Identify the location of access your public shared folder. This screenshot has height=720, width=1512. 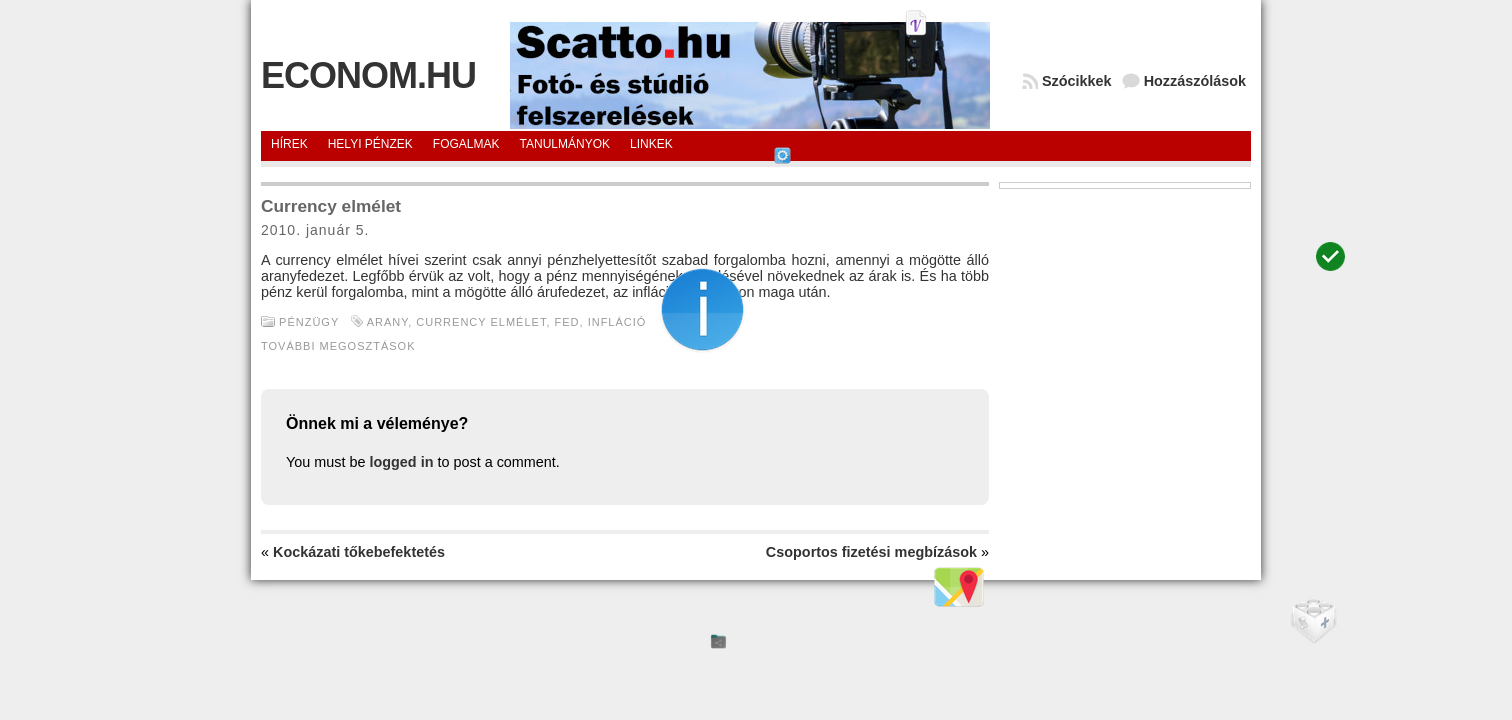
(718, 641).